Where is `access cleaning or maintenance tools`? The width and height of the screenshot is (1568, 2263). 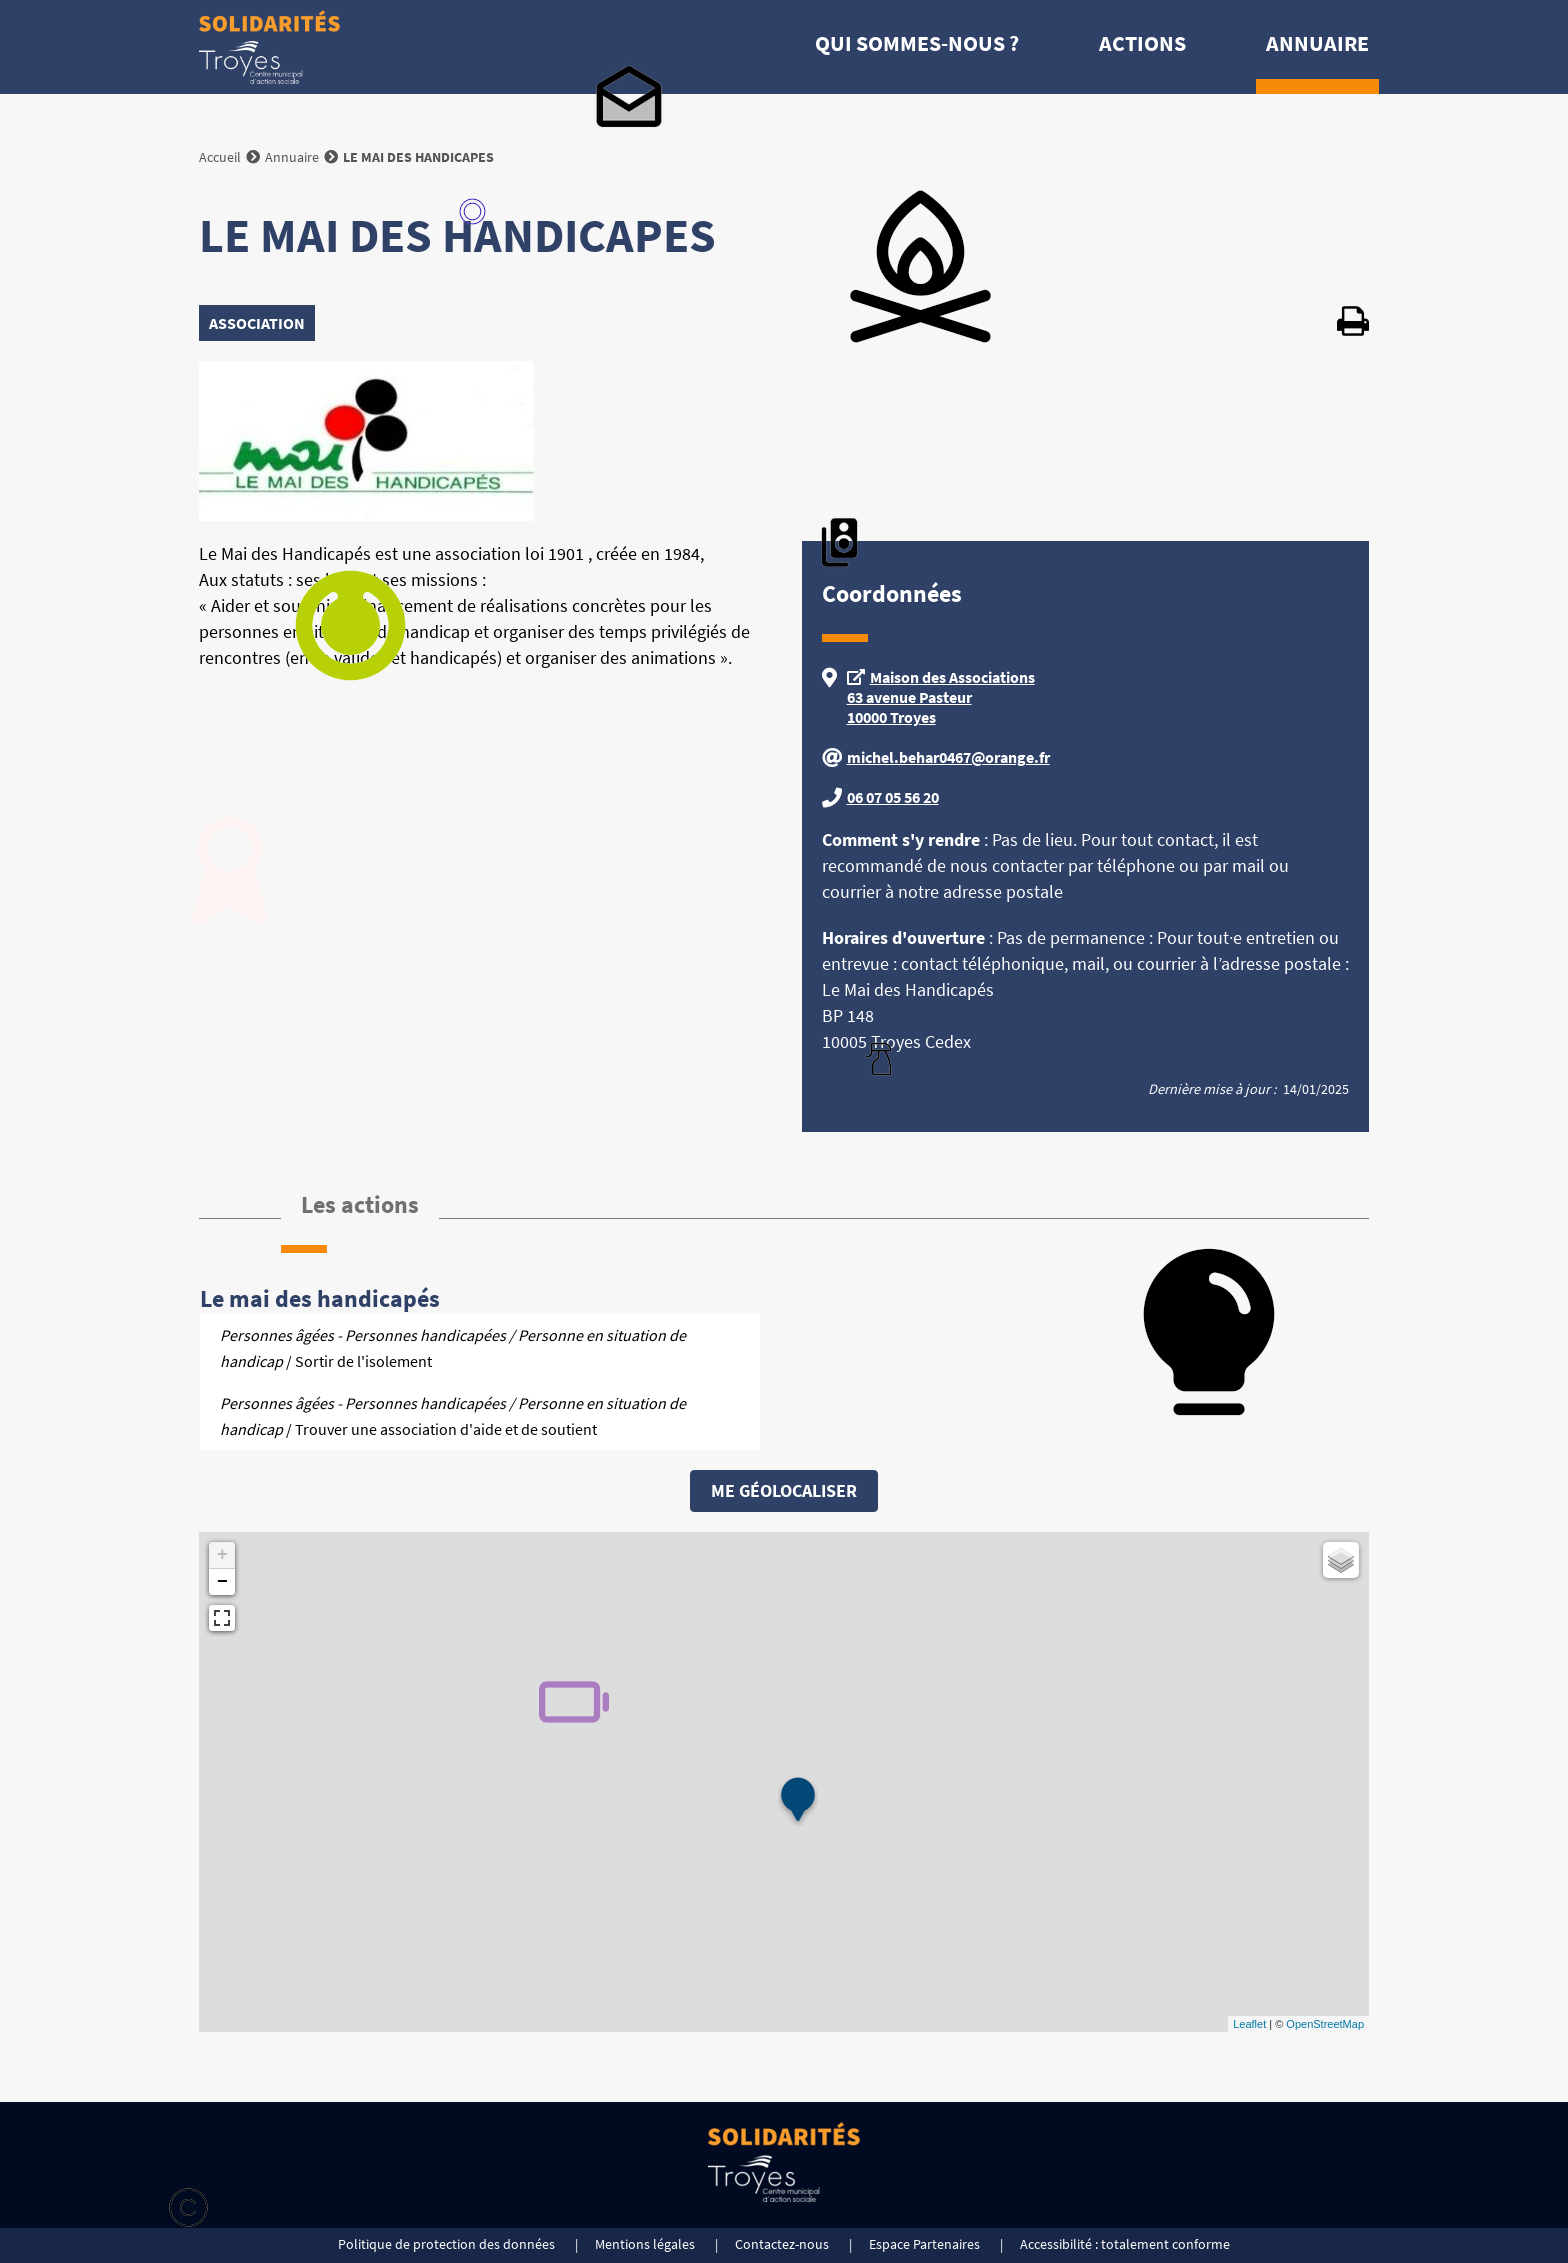
access cleaning or maintenance tools is located at coordinates (880, 1059).